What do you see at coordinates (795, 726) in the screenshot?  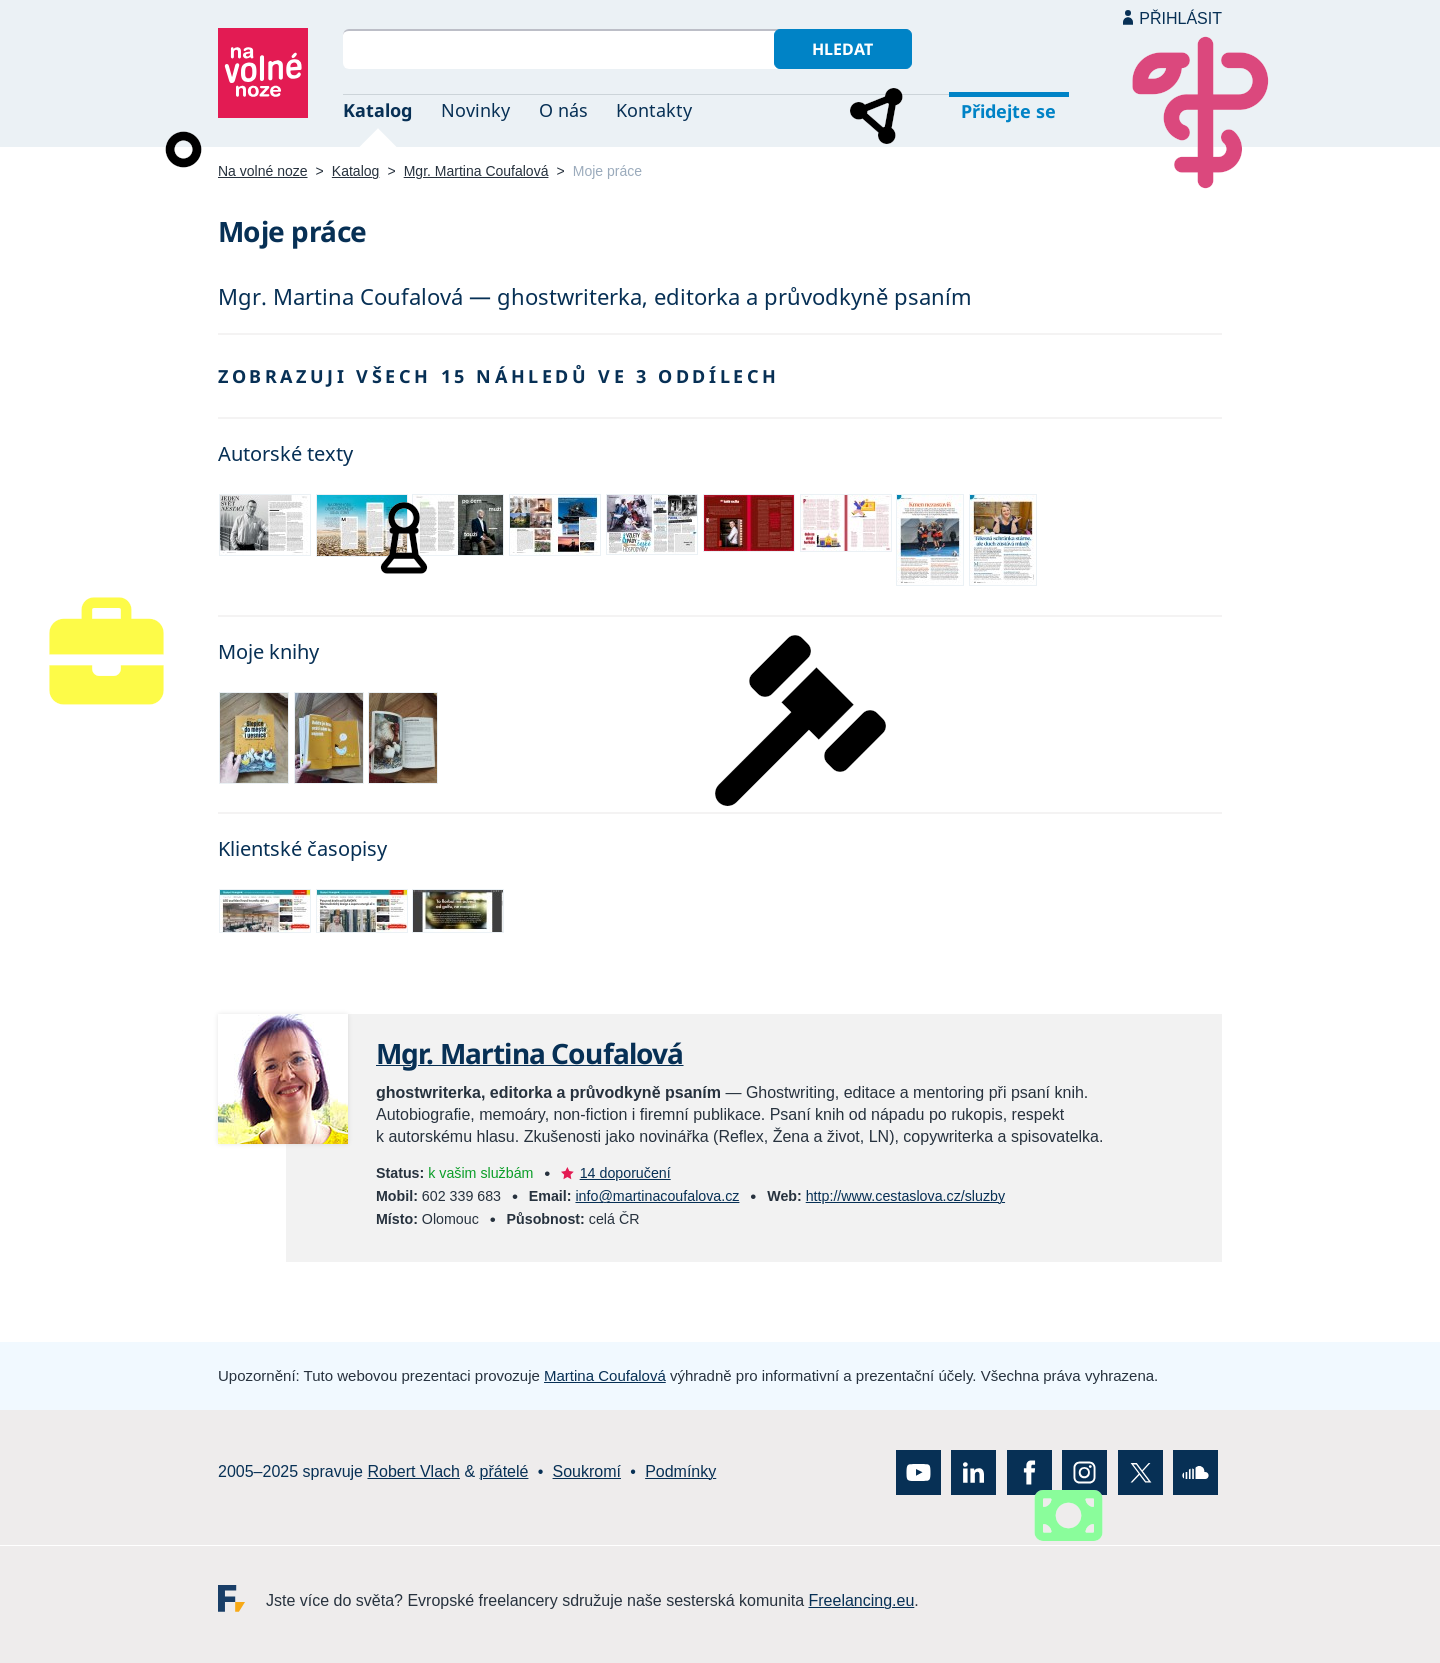 I see `access legal or court-related information` at bounding box center [795, 726].